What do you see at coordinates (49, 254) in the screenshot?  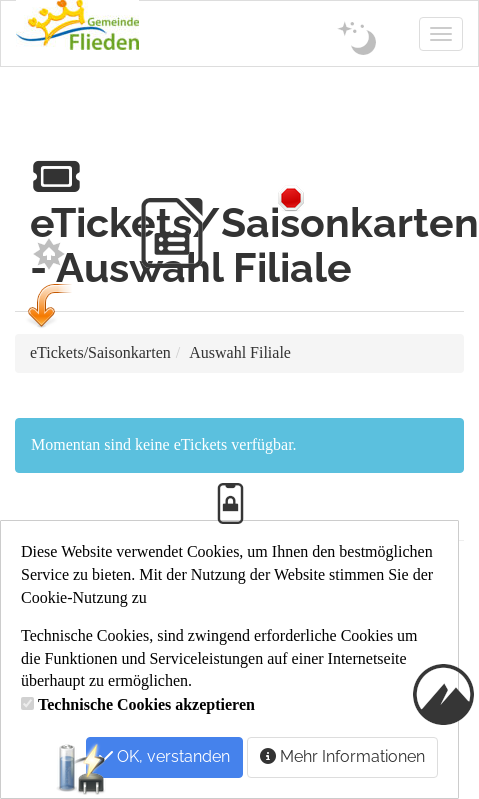 I see `indicates a software update is available` at bounding box center [49, 254].